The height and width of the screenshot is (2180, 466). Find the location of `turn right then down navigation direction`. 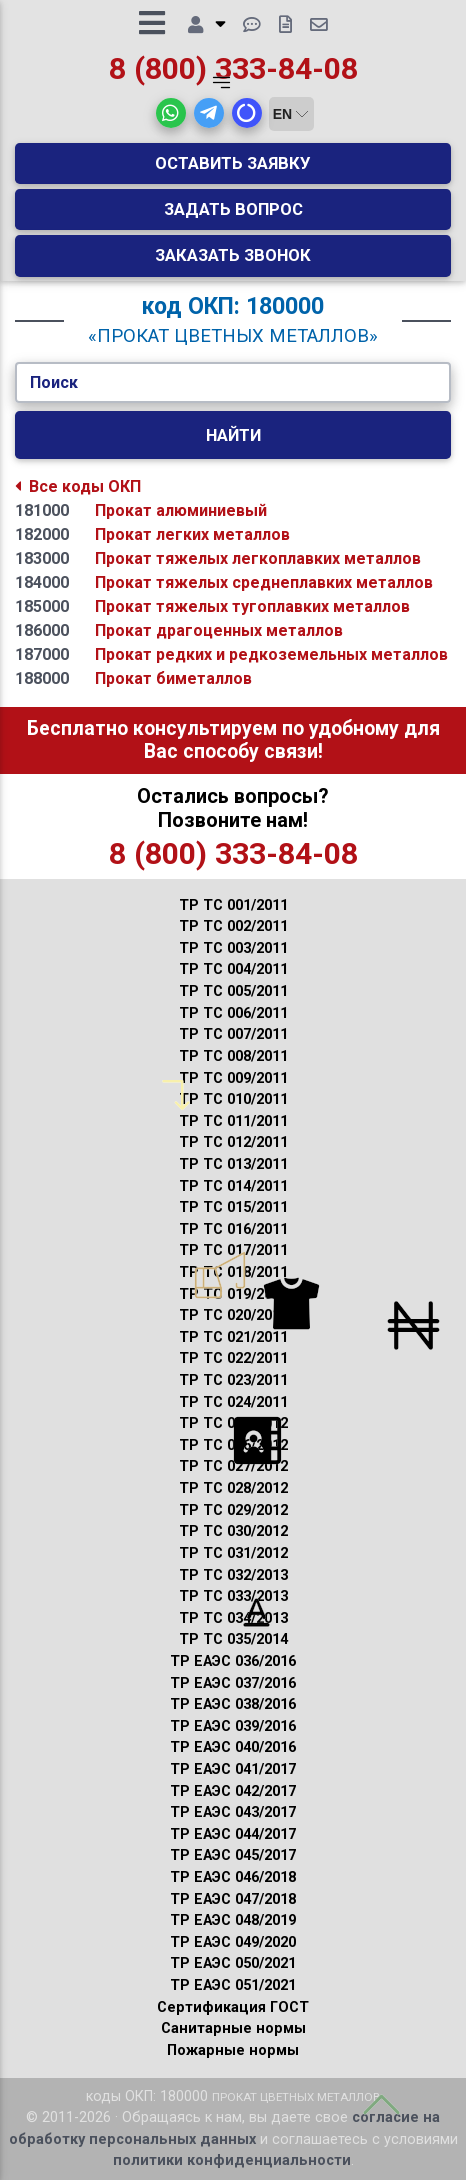

turn right then down navigation direction is located at coordinates (176, 1095).